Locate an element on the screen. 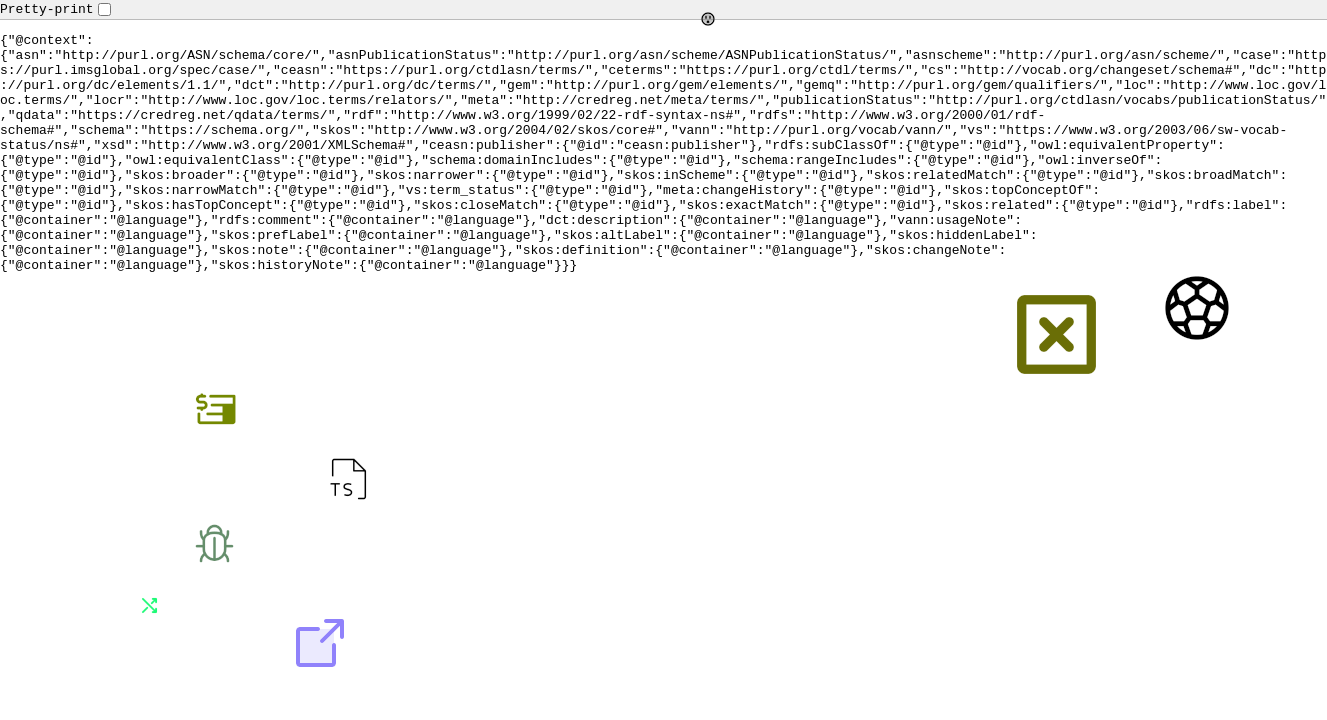 The width and height of the screenshot is (1327, 720). shuffle or randomize content order is located at coordinates (149, 605).